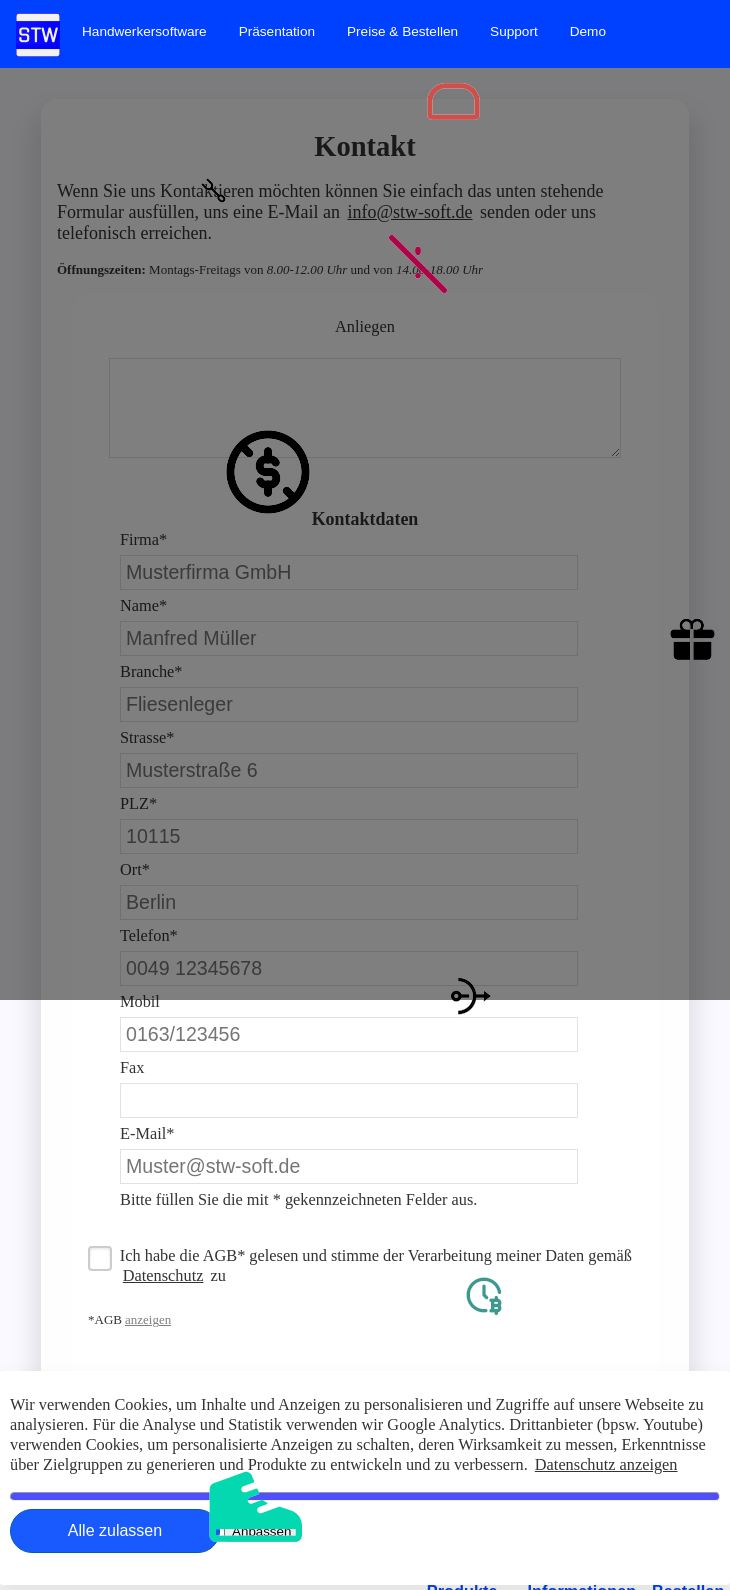 Image resolution: width=730 pixels, height=1590 pixels. Describe the element at coordinates (484, 1295) in the screenshot. I see `view bitcoin transaction history` at that location.